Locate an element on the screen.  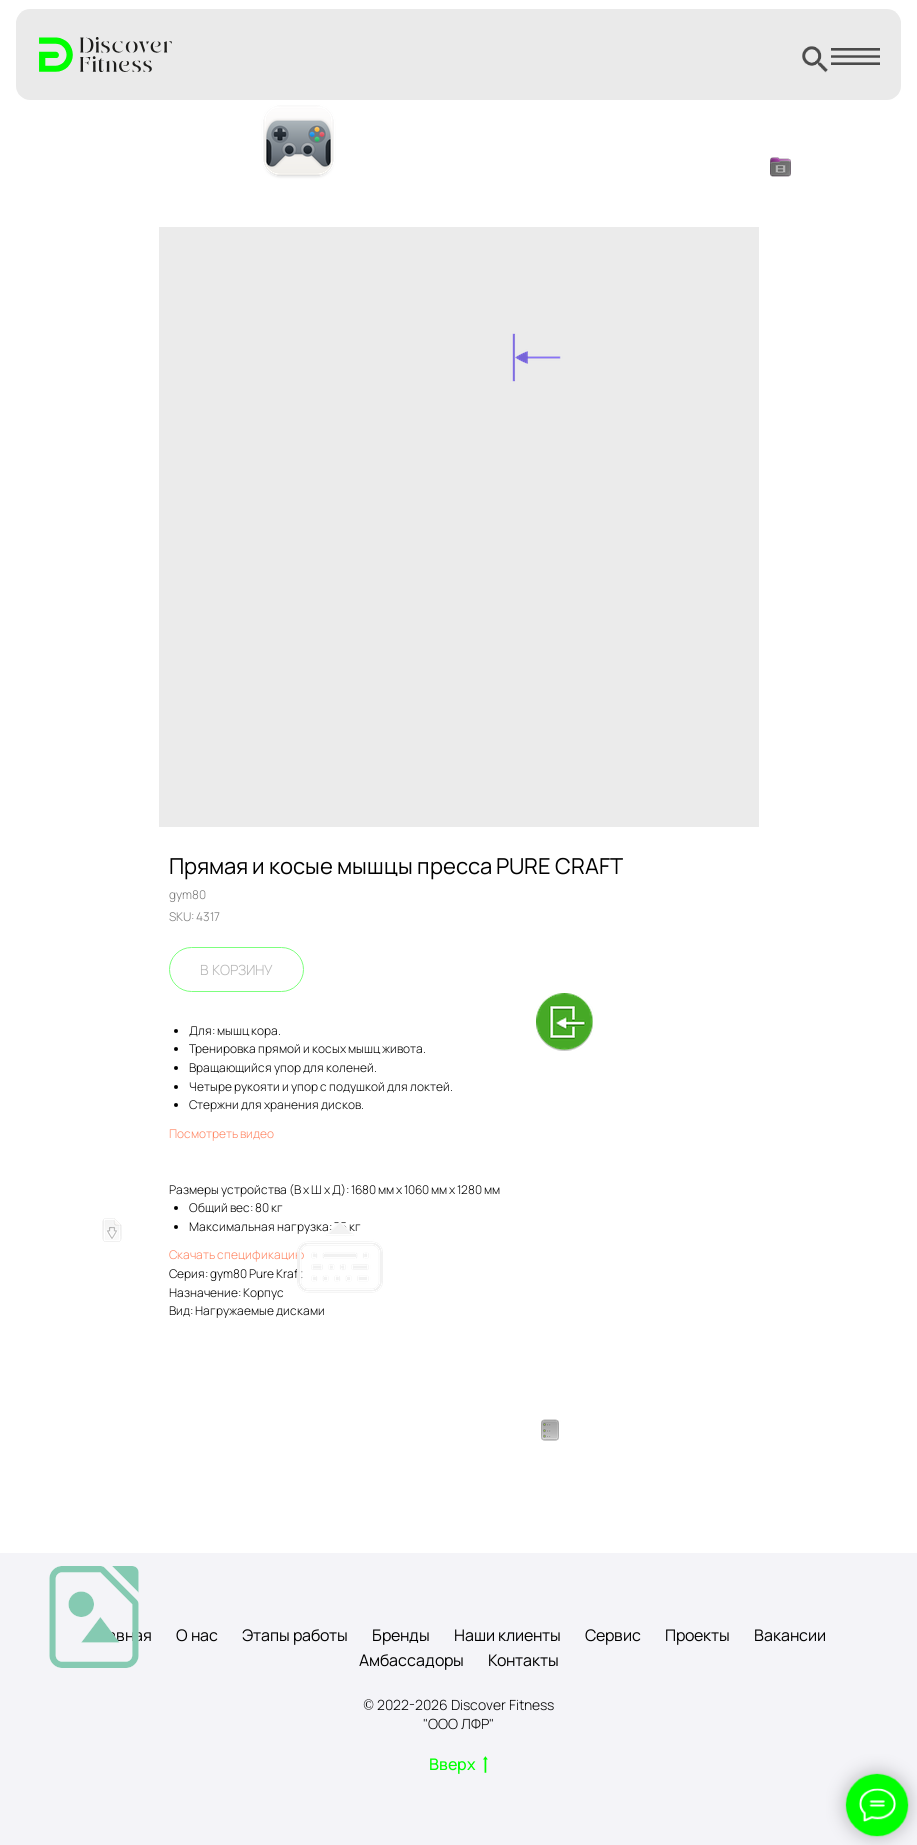
install file or package is located at coordinates (112, 1230).